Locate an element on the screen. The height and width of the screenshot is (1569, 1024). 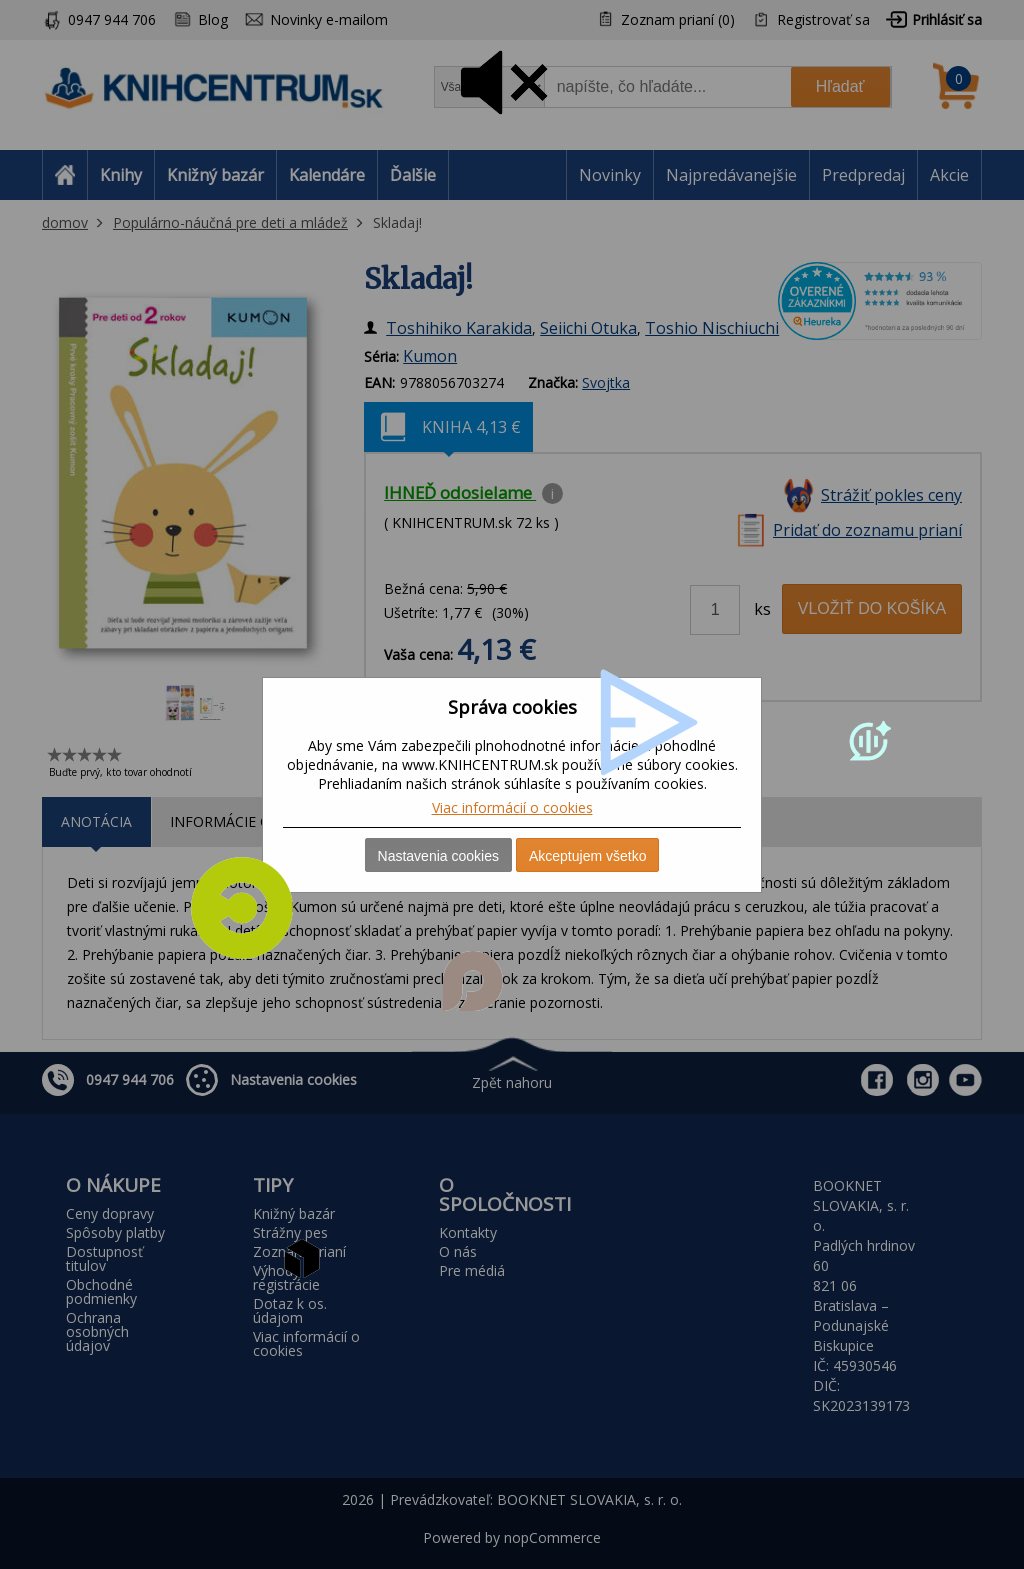
start an AI voice conversation is located at coordinates (868, 741).